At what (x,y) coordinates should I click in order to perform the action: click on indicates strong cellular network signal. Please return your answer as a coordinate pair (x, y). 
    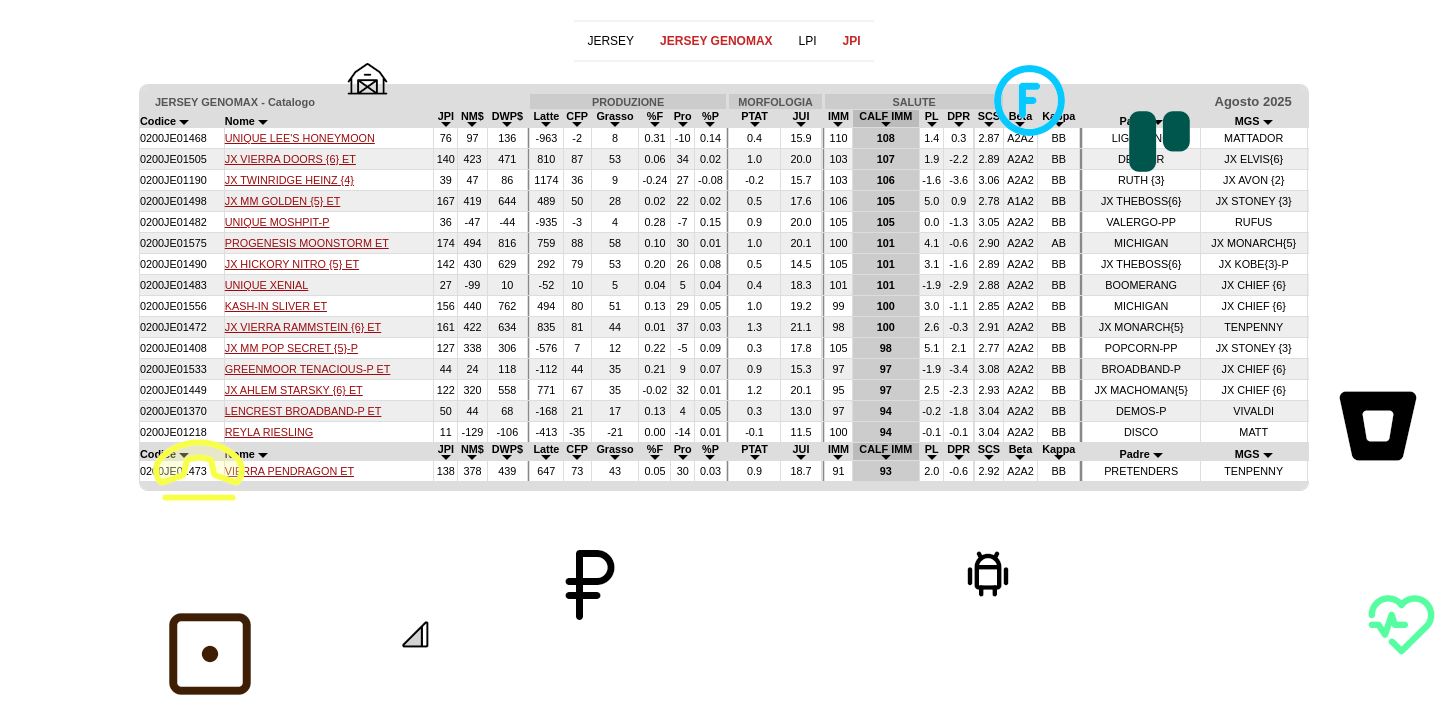
    Looking at the image, I should click on (417, 635).